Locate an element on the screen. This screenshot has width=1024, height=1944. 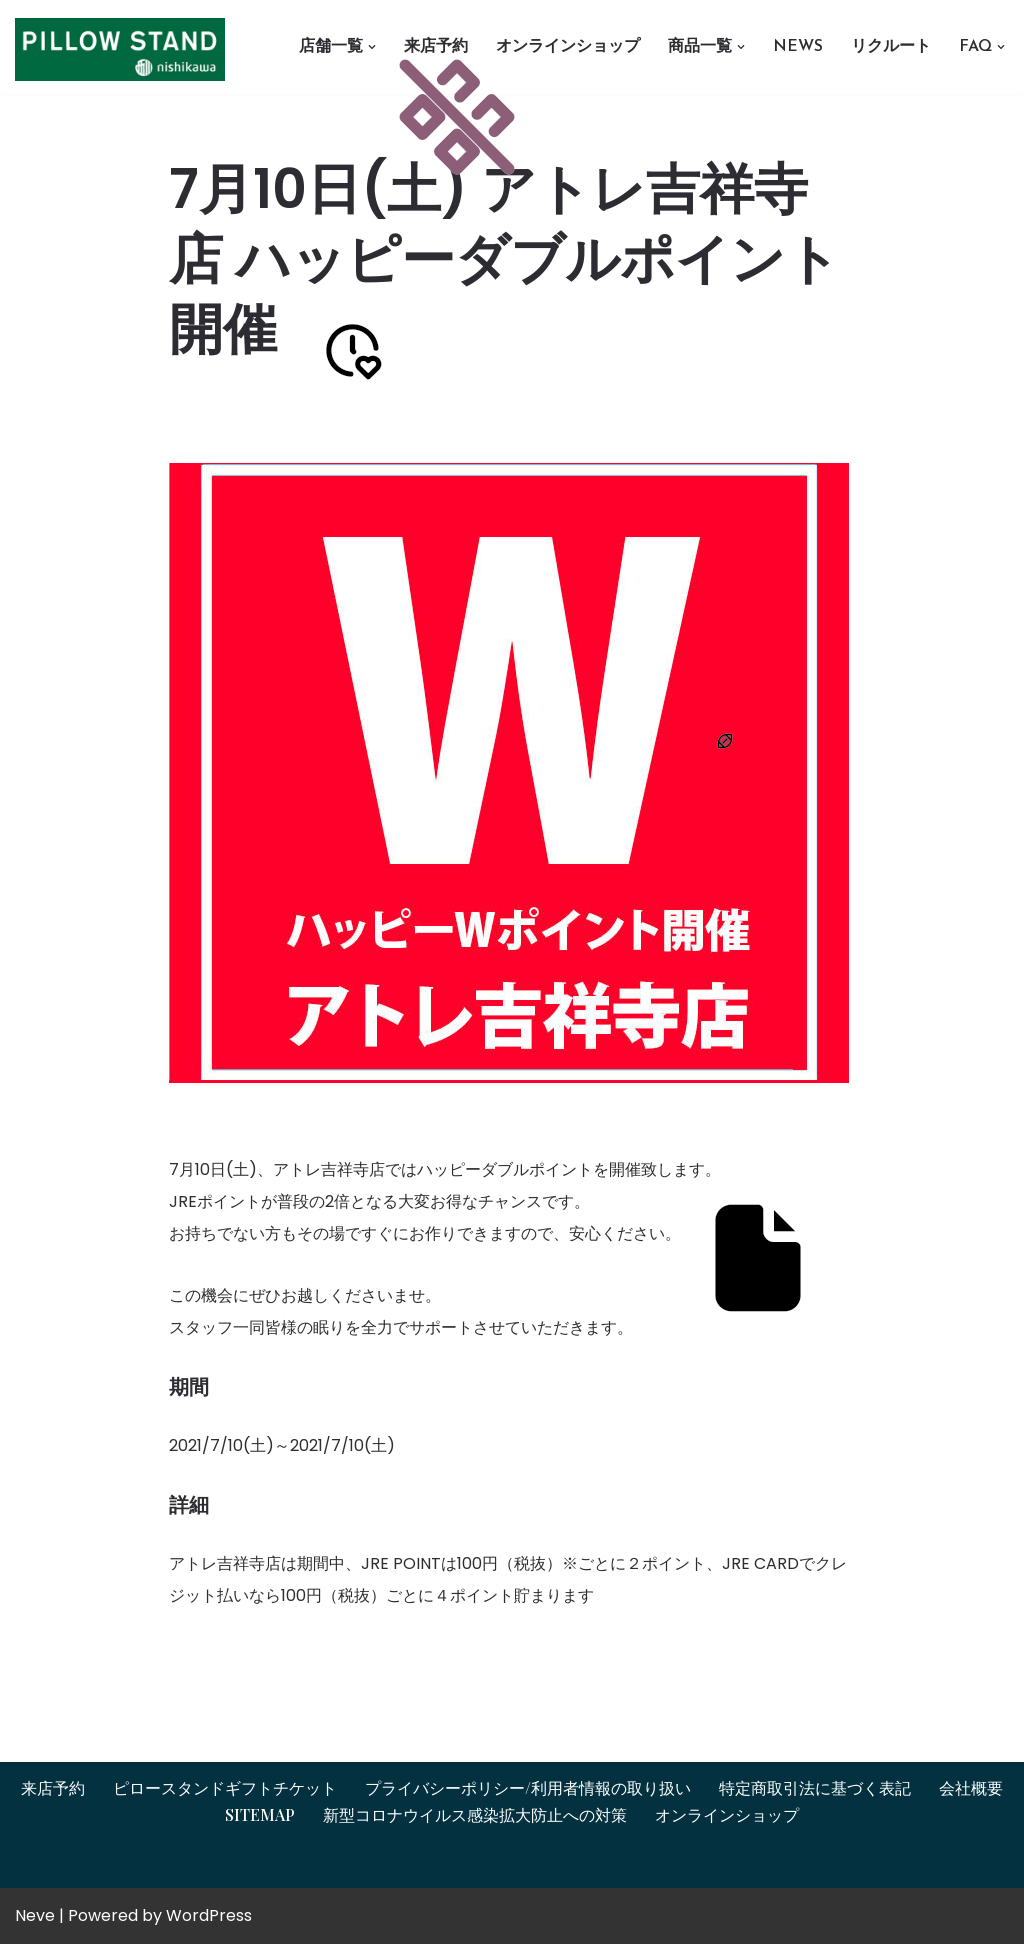
access football or sports content is located at coordinates (725, 741).